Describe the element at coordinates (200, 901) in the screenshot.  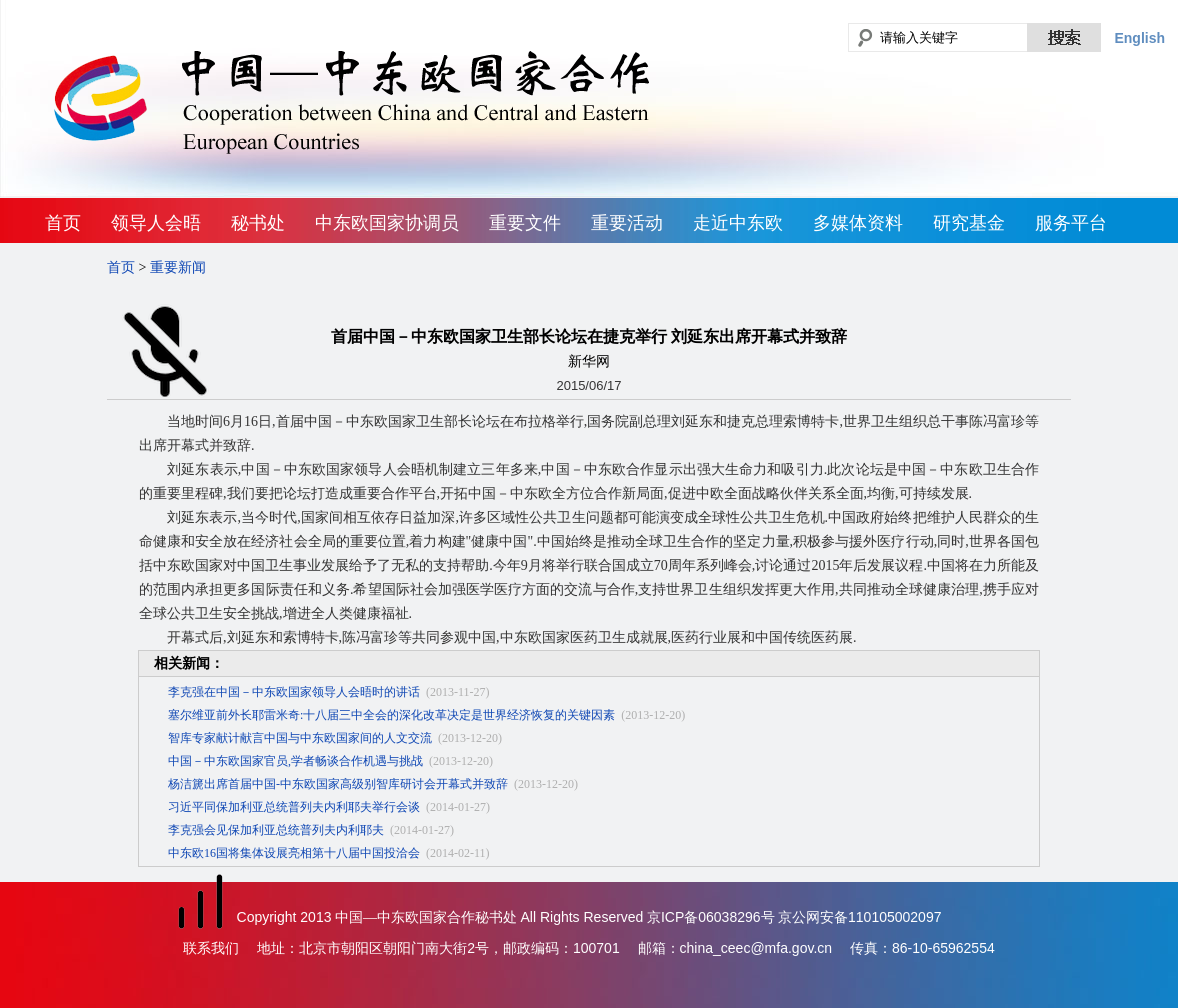
I see `view growth or progress statistics` at that location.